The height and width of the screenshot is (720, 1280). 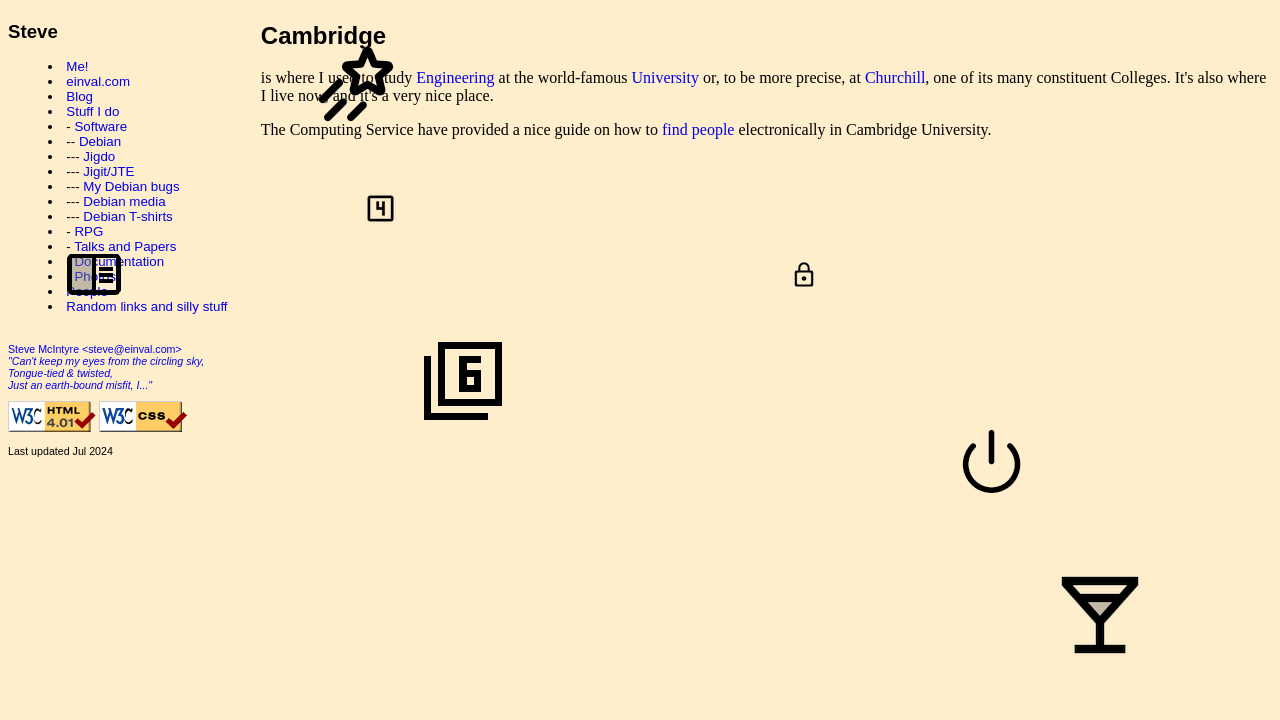 What do you see at coordinates (380, 208) in the screenshot?
I see `select image filter option 4` at bounding box center [380, 208].